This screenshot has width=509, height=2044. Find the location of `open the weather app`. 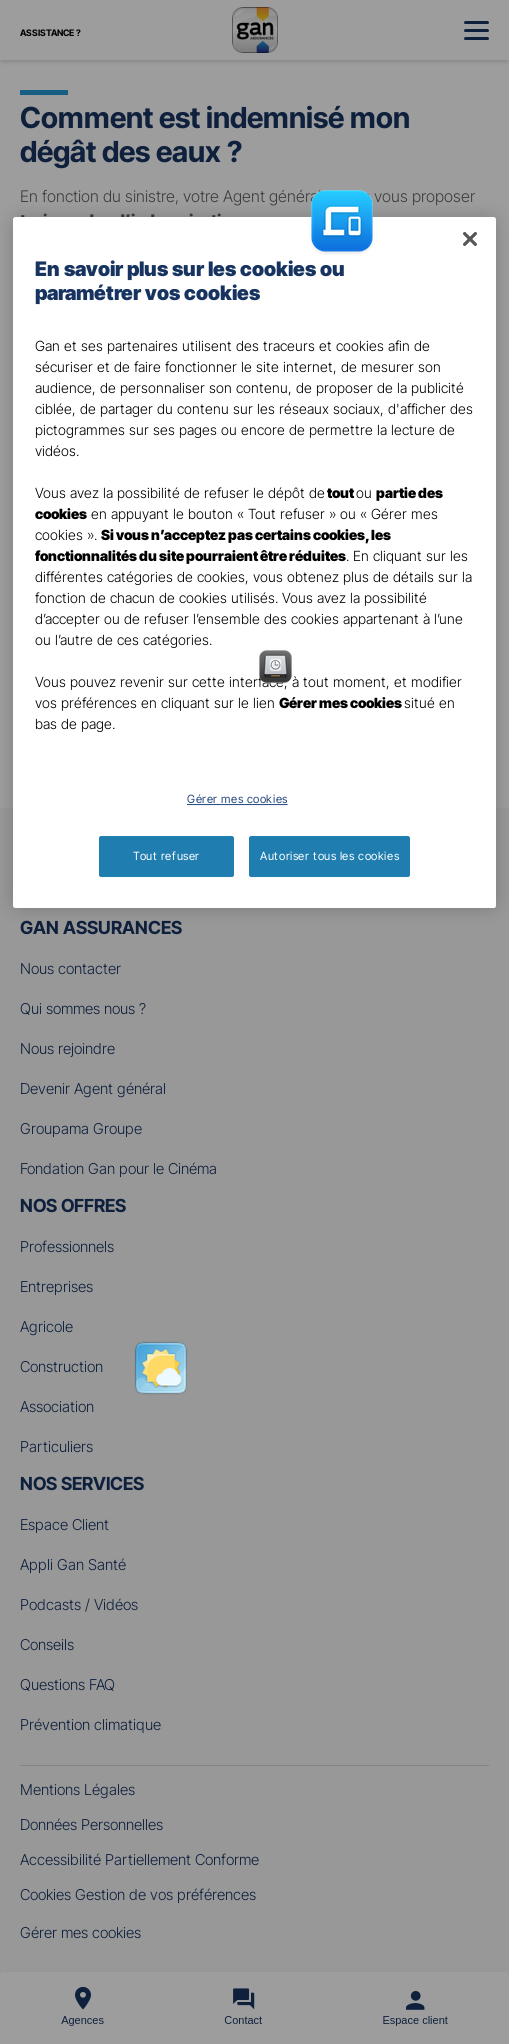

open the weather app is located at coordinates (161, 1368).